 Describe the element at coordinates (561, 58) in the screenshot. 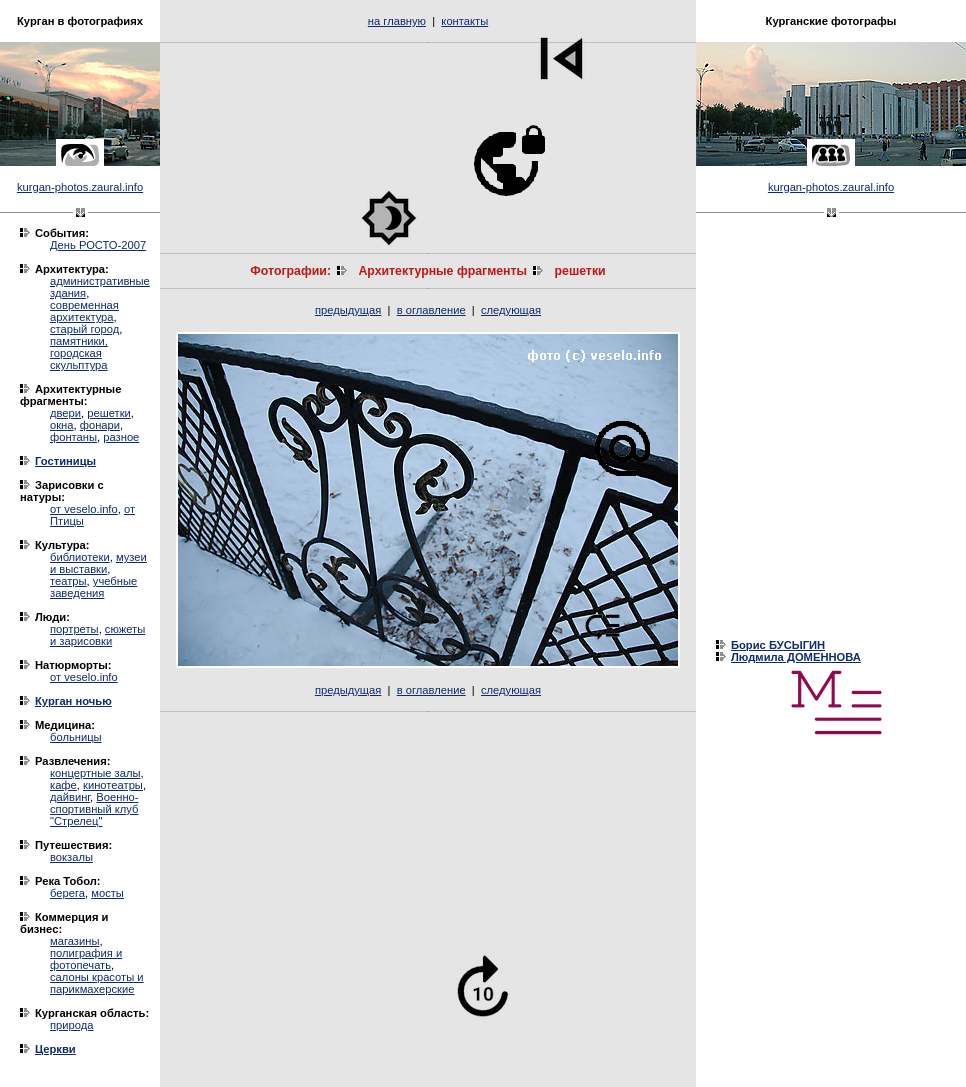

I see `skip to the previous track` at that location.